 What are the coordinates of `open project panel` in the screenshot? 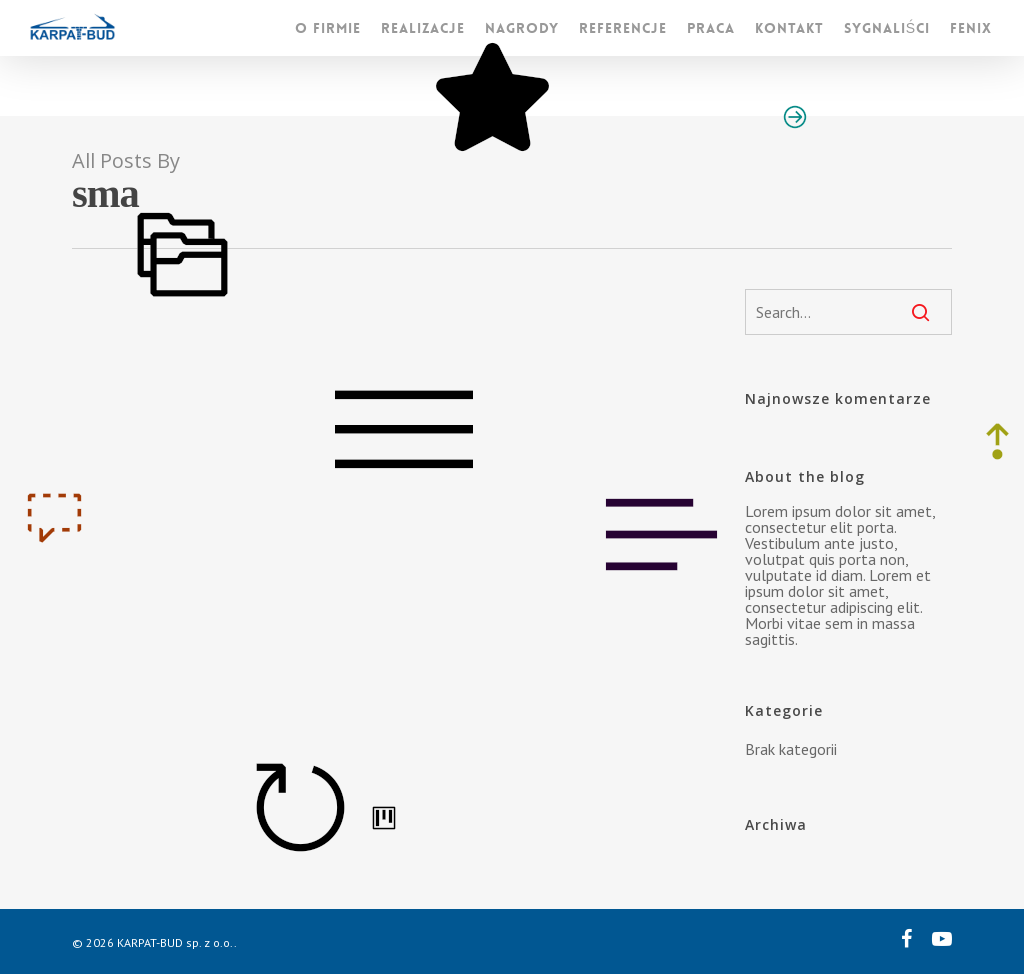 It's located at (384, 818).